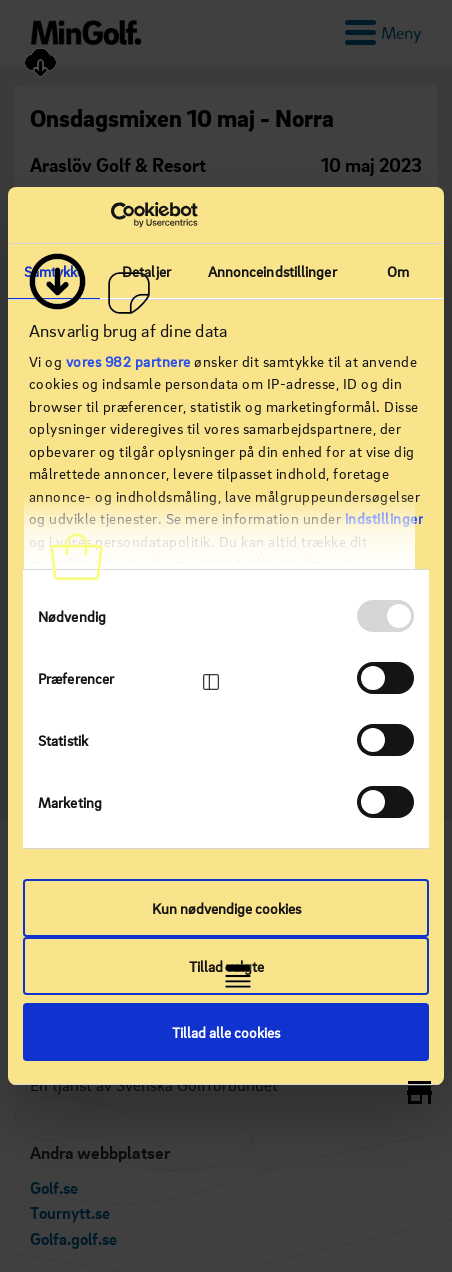  Describe the element at coordinates (238, 976) in the screenshot. I see `view queue or playlist` at that location.